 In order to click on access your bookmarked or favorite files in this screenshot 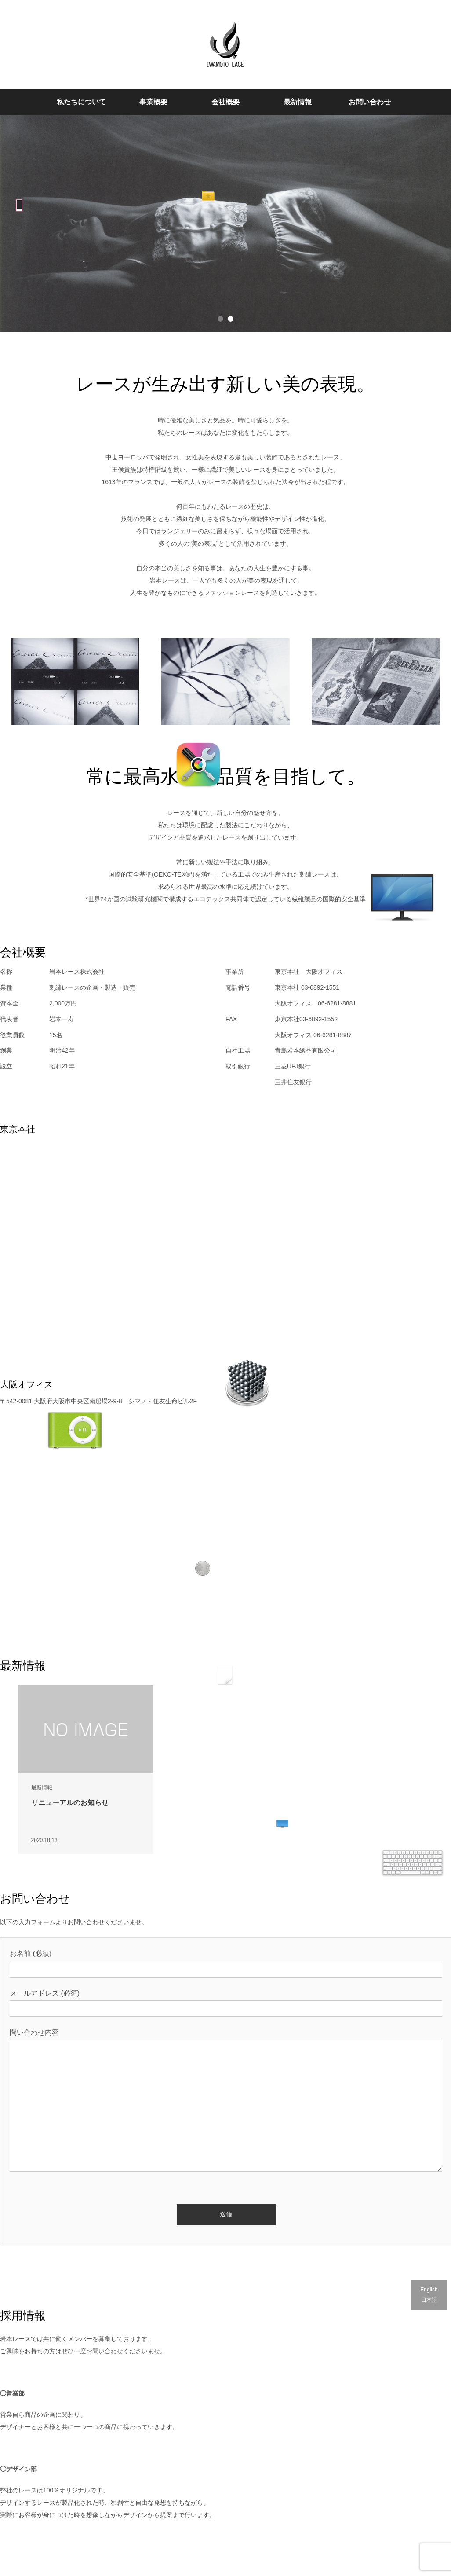, I will do `click(208, 195)`.